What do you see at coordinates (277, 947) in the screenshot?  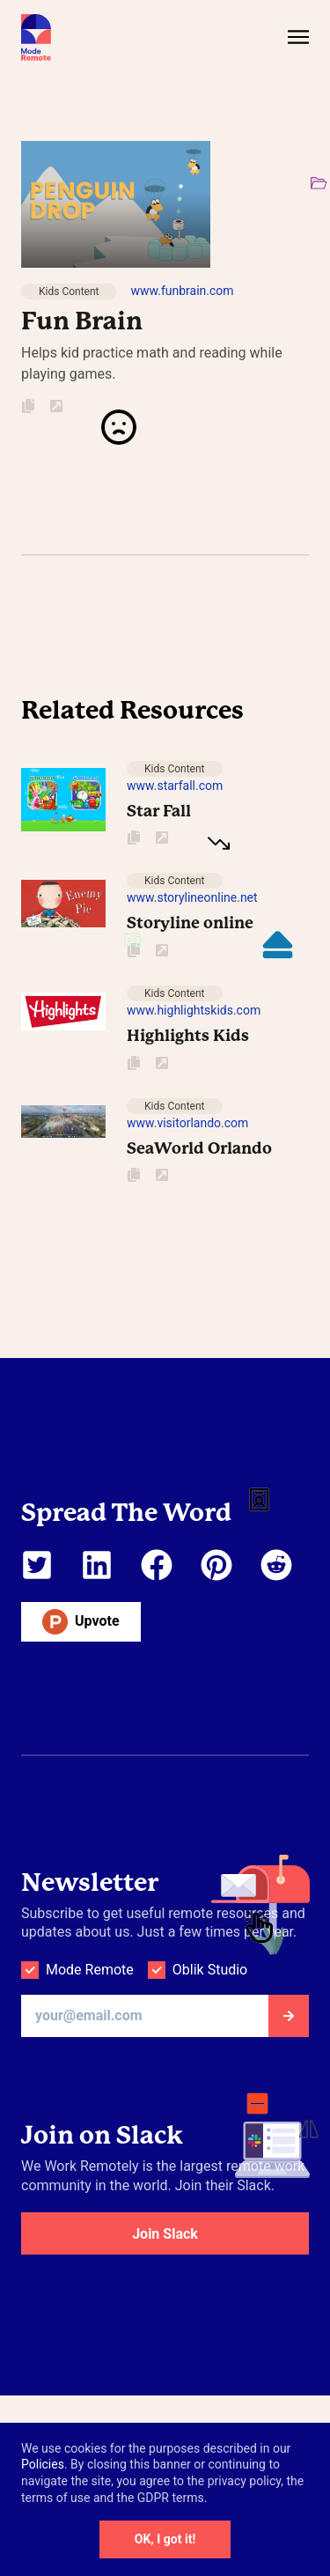 I see `eject a disc or removable media` at bounding box center [277, 947].